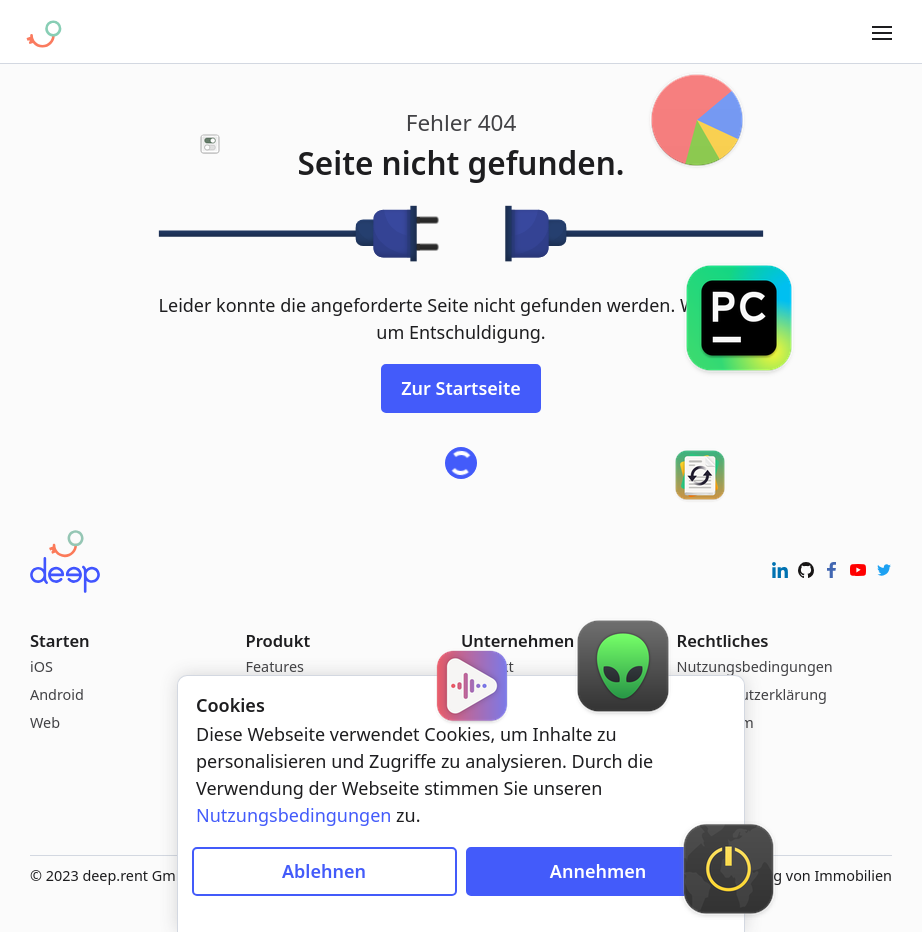 This screenshot has height=932, width=922. Describe the element at coordinates (623, 666) in the screenshot. I see `launch alien arena game` at that location.